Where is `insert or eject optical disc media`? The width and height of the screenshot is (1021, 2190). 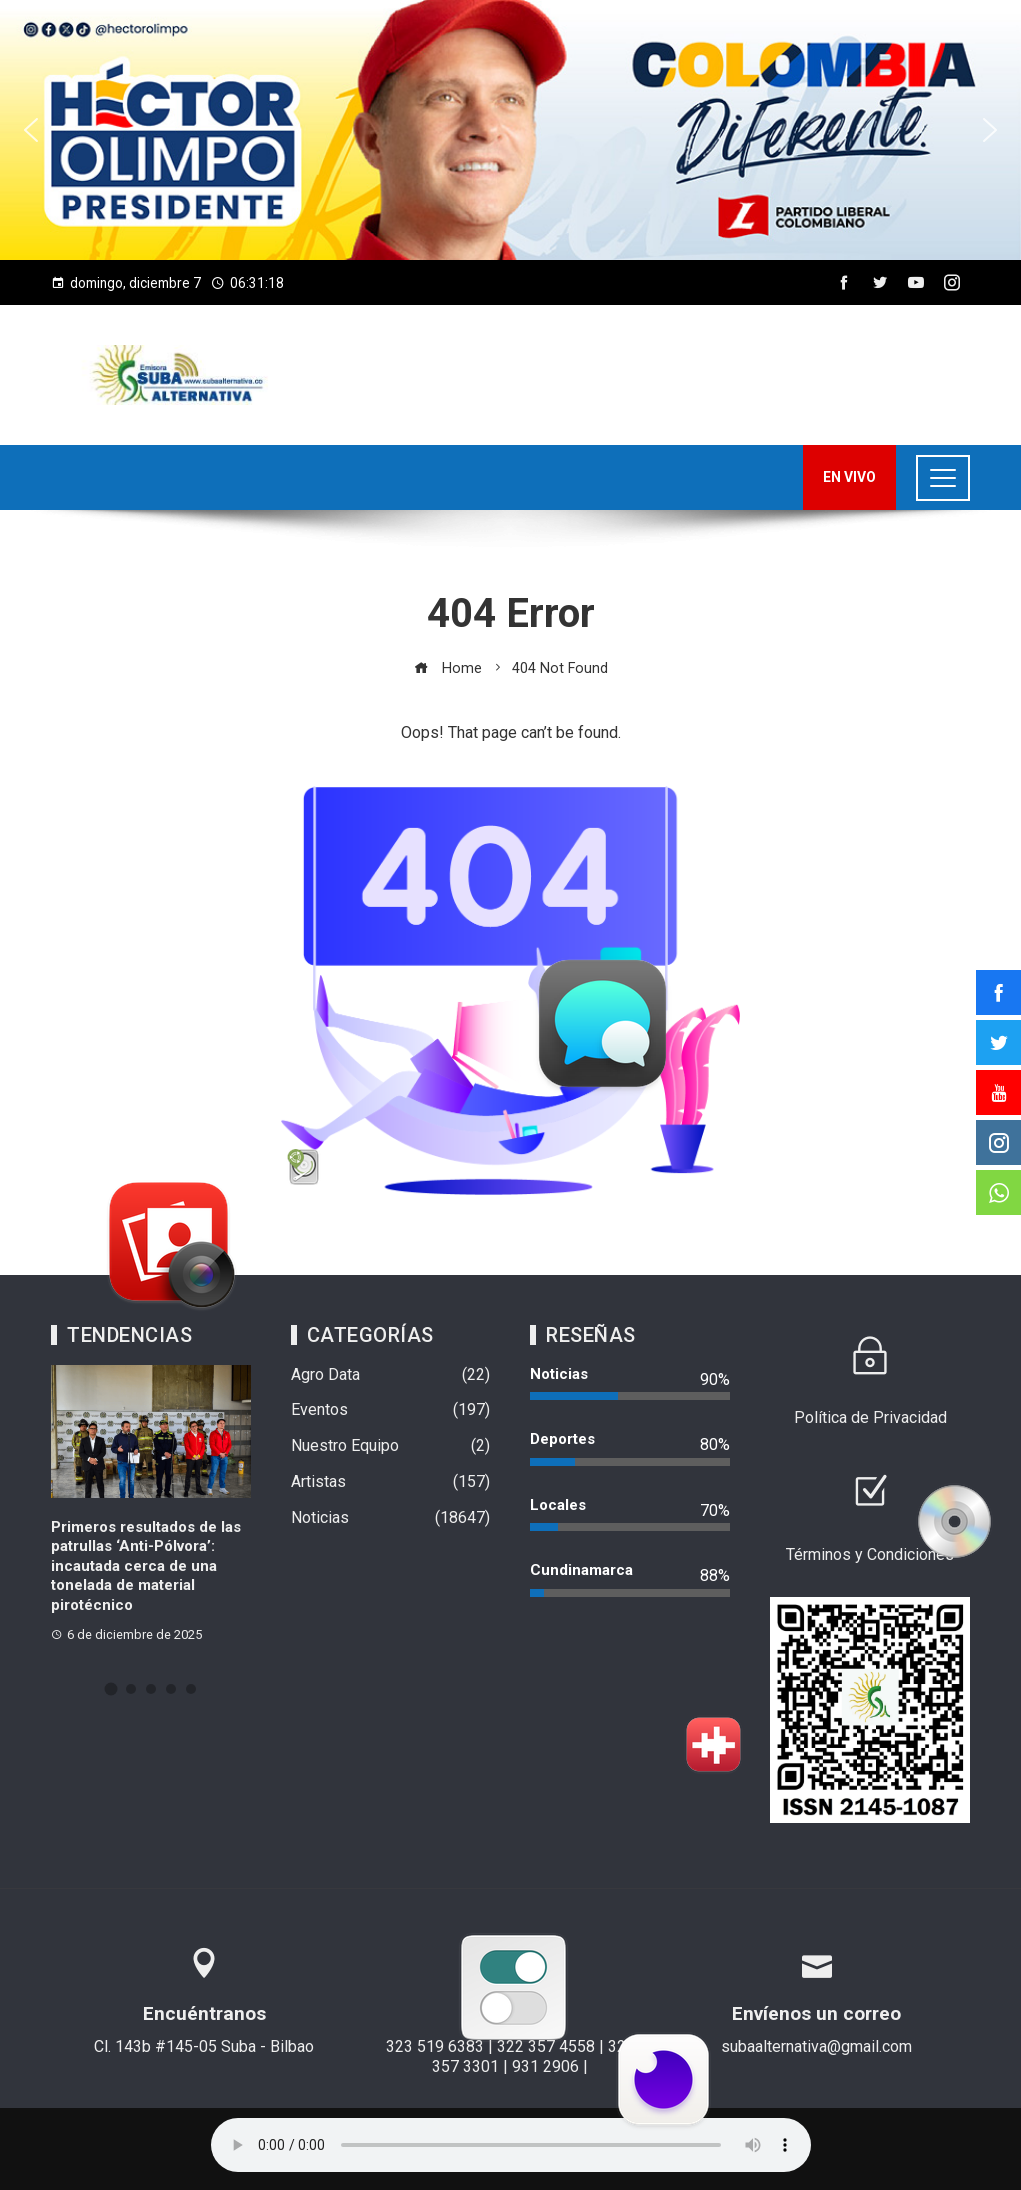
insert or eject optical disc media is located at coordinates (954, 1521).